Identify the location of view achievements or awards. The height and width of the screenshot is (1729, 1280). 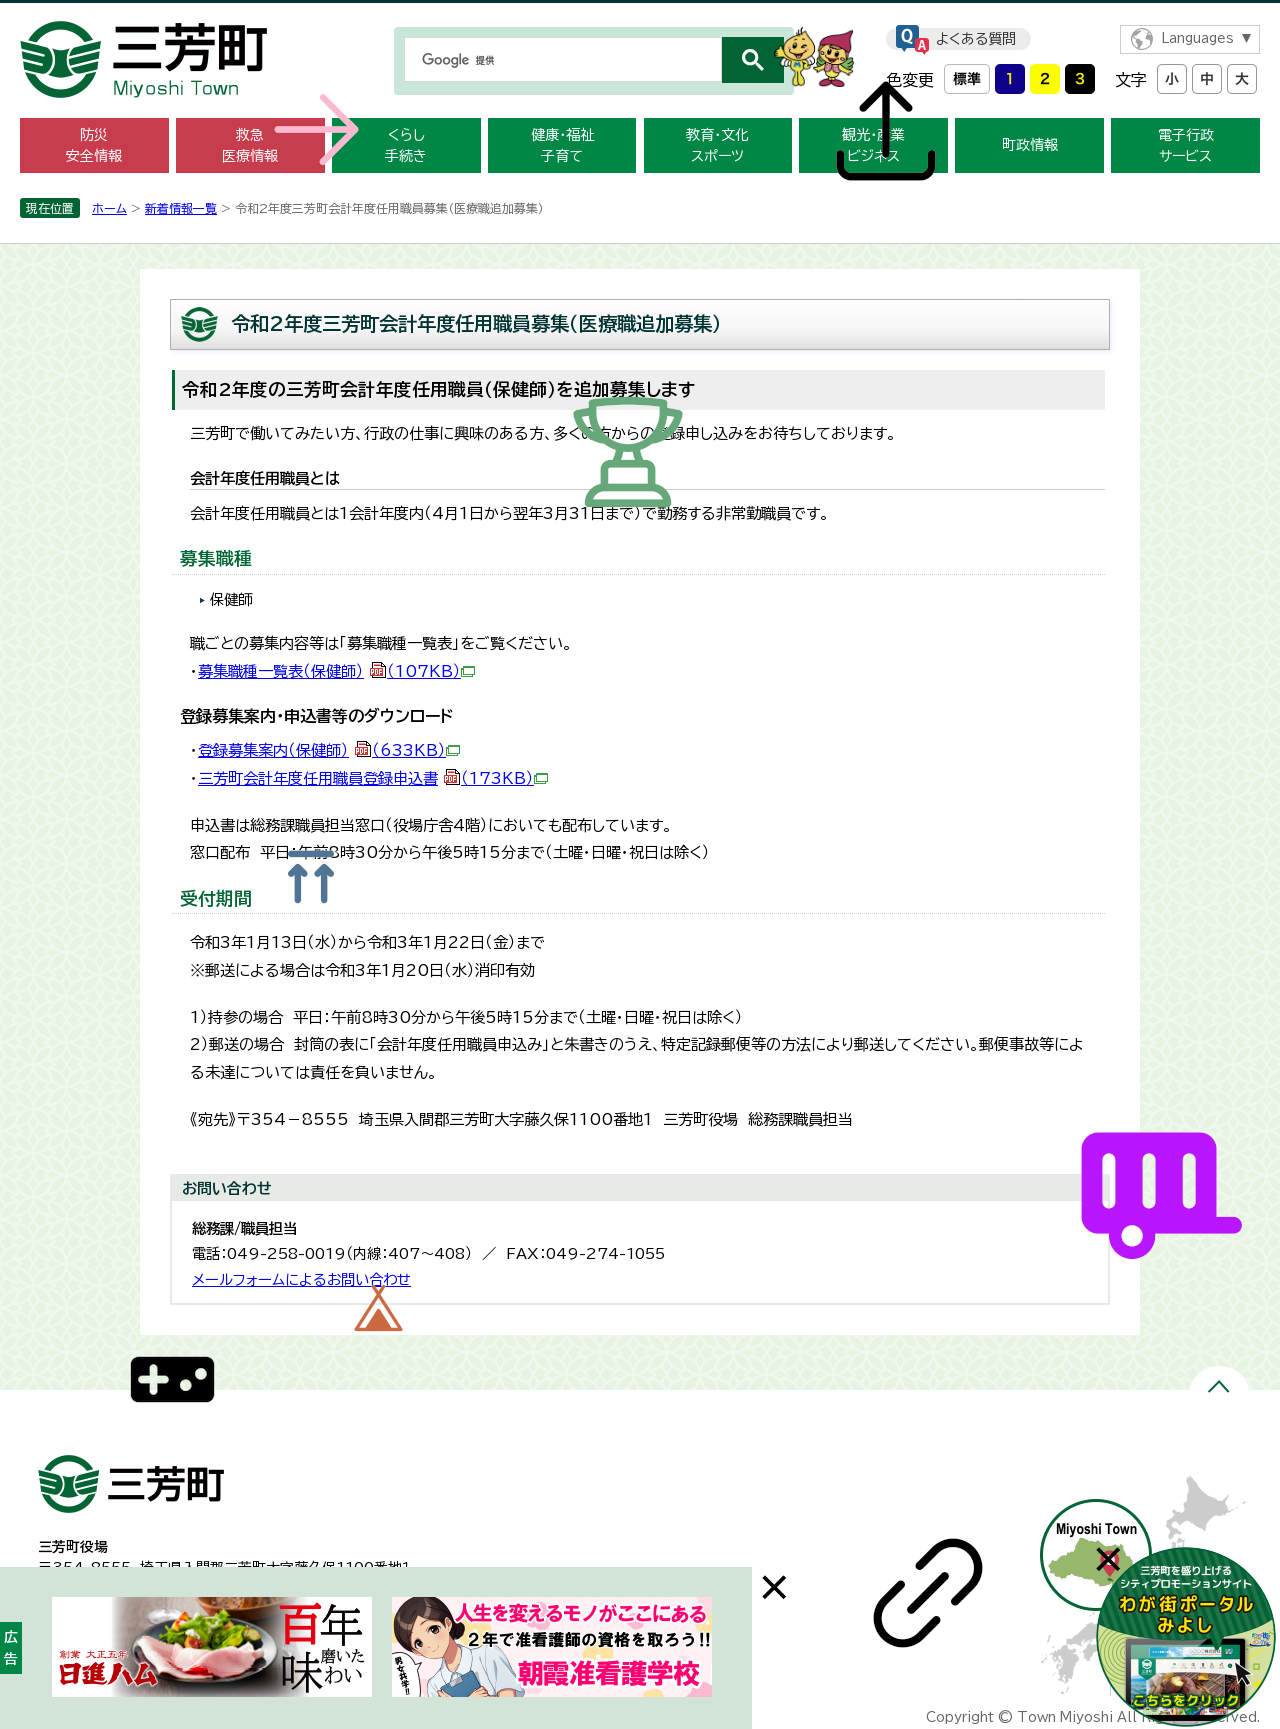
(628, 452).